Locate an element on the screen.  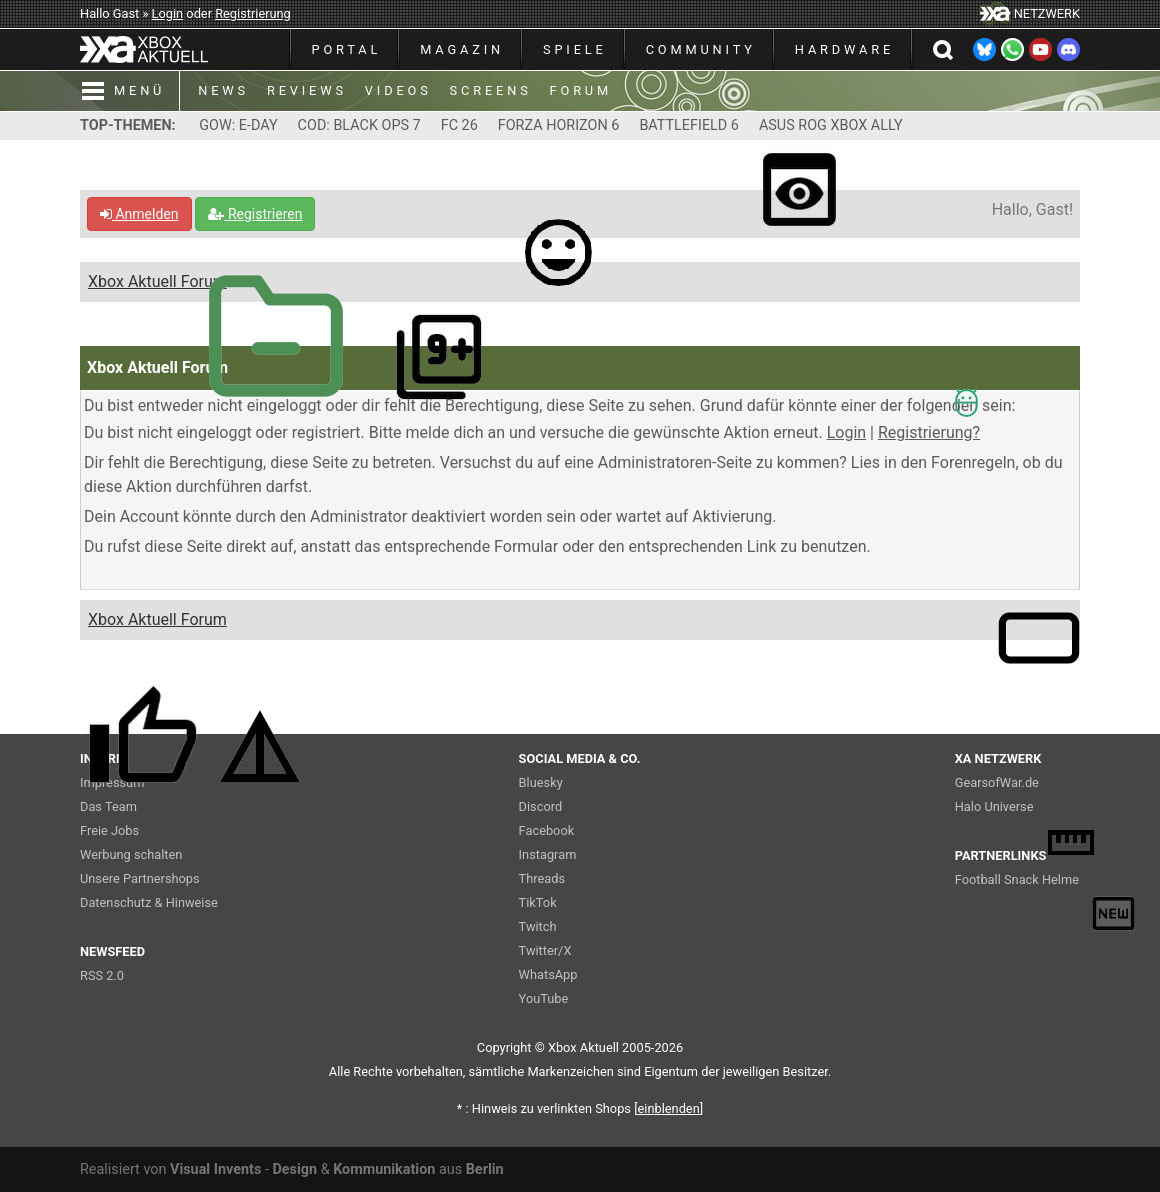
indicates new content or recently added items is located at coordinates (1113, 913).